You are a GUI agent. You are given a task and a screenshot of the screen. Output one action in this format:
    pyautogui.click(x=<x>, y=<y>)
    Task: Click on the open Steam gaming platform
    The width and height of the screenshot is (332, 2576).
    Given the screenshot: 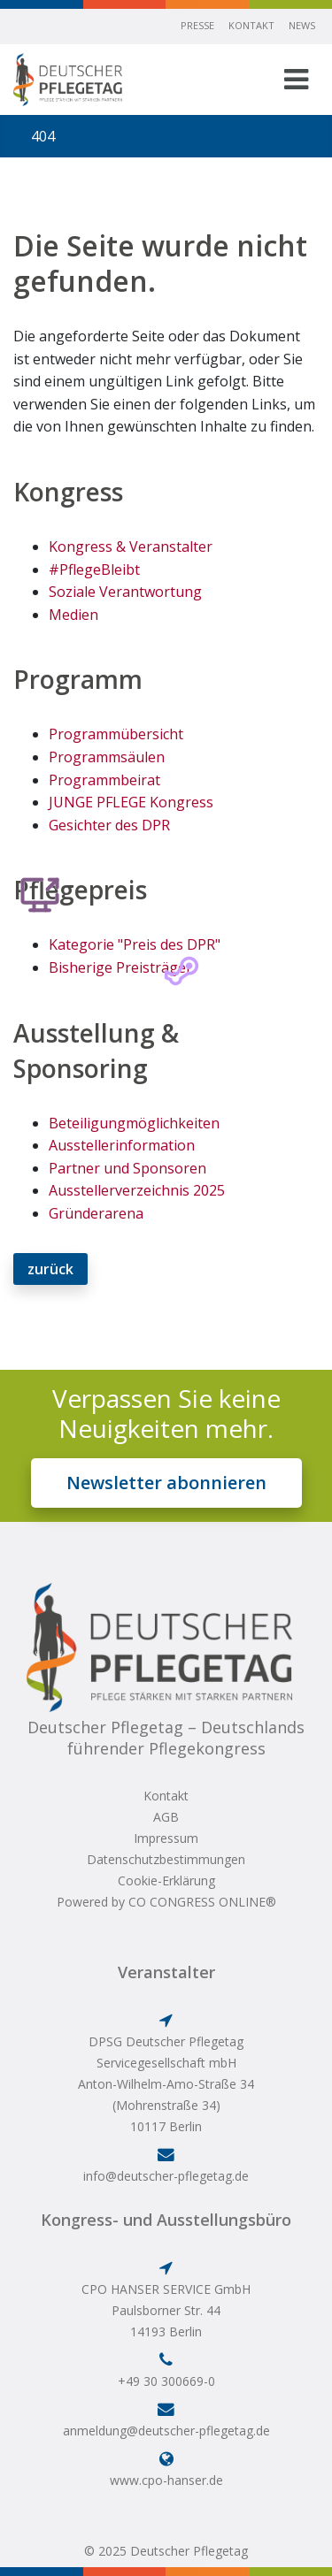 What is the action you would take?
    pyautogui.click(x=181, y=970)
    